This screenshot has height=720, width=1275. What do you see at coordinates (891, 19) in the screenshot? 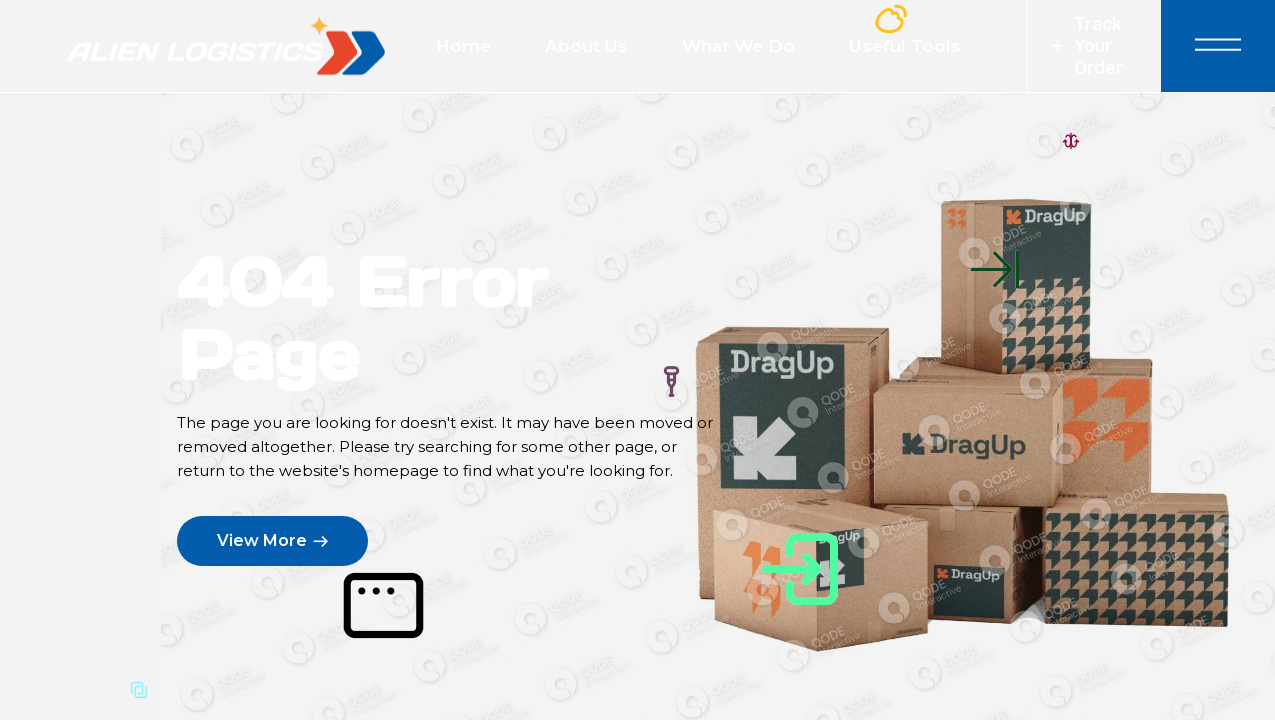
I see `open weibo app` at bounding box center [891, 19].